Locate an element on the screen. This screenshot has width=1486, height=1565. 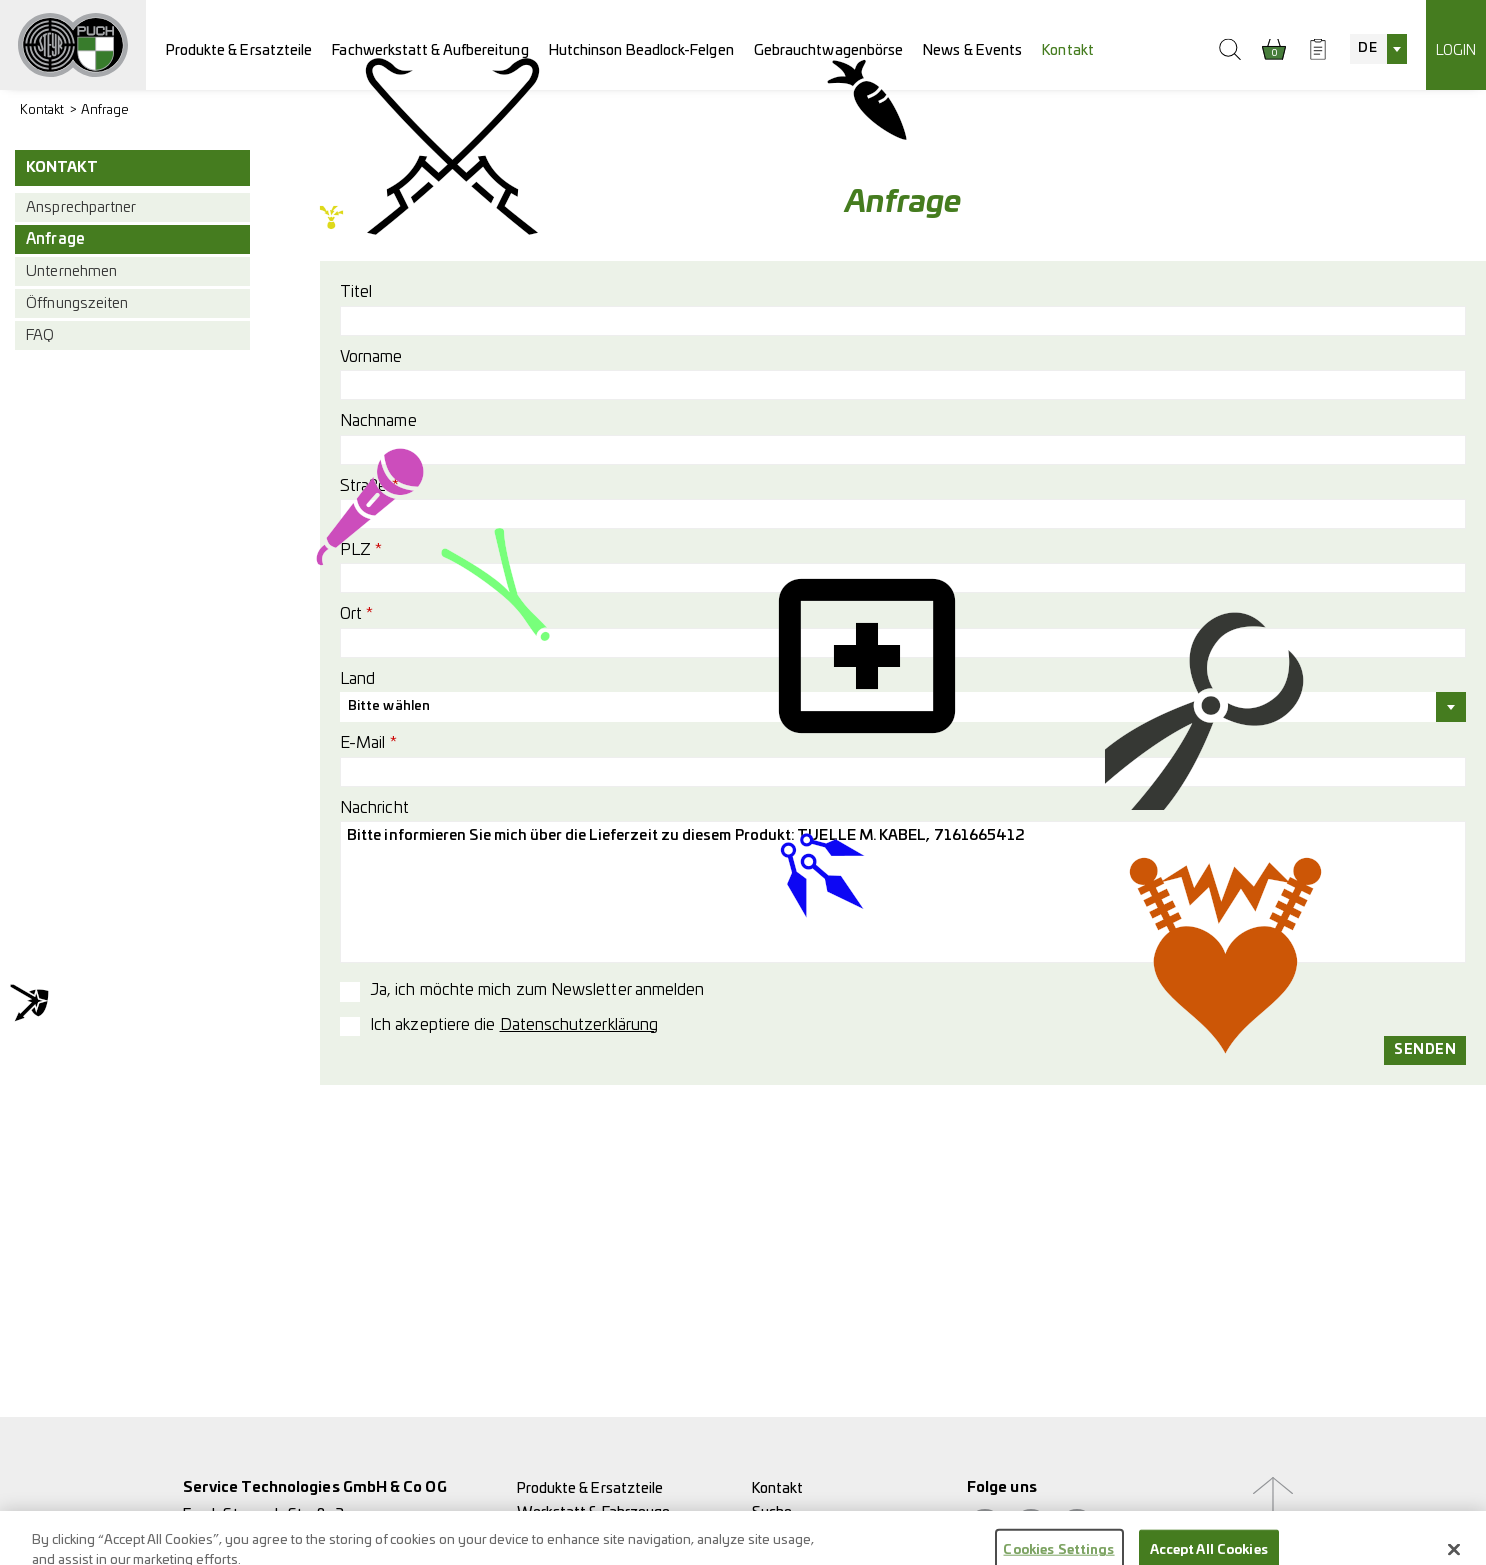
access health or medical supplies is located at coordinates (867, 656).